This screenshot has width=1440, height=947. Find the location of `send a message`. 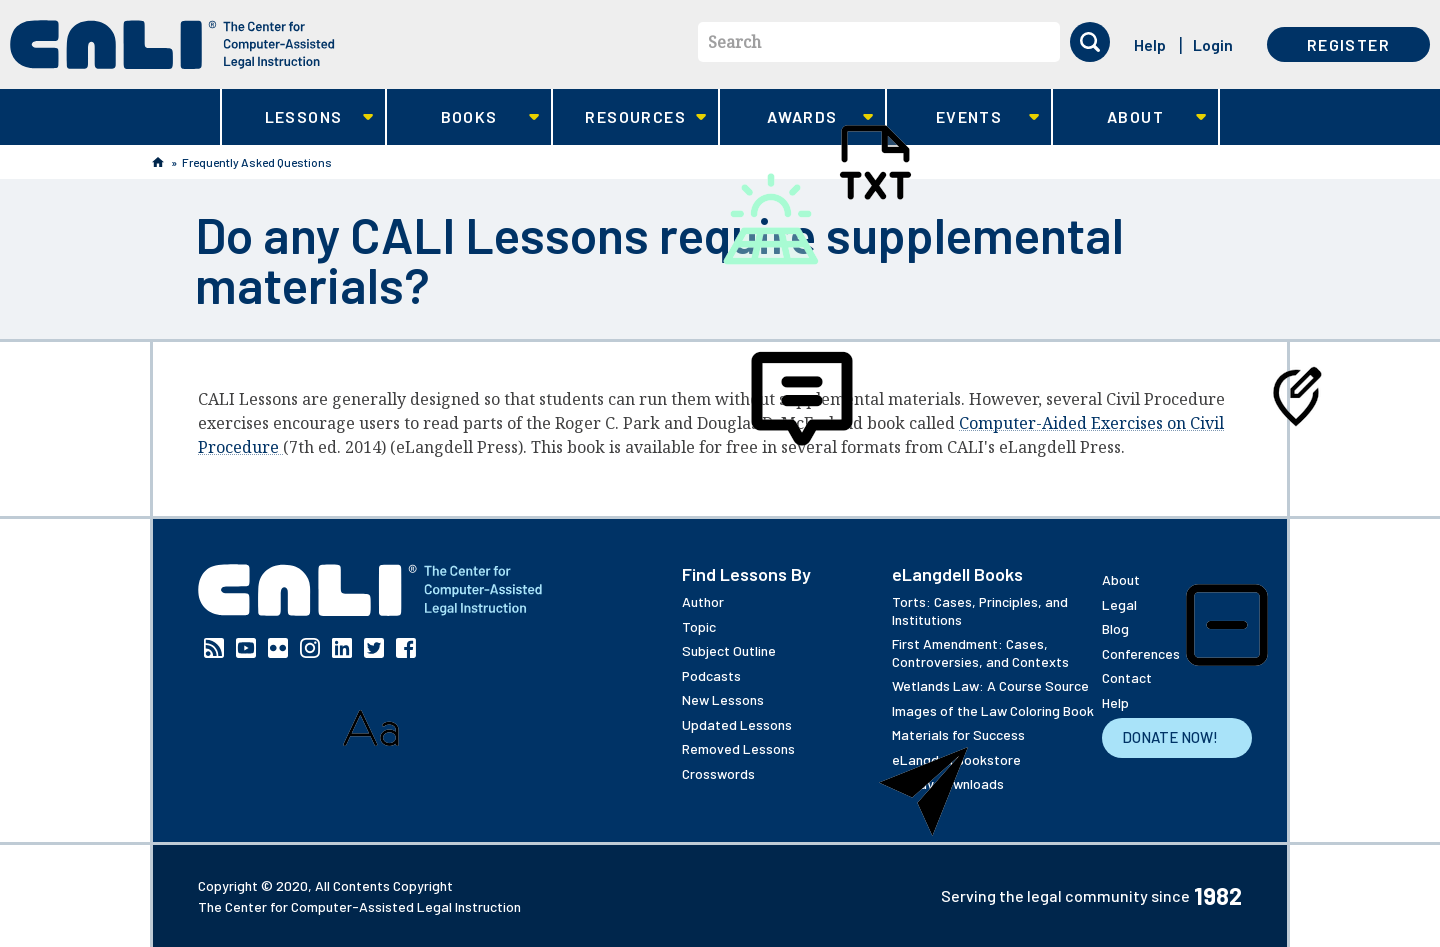

send a message is located at coordinates (923, 791).